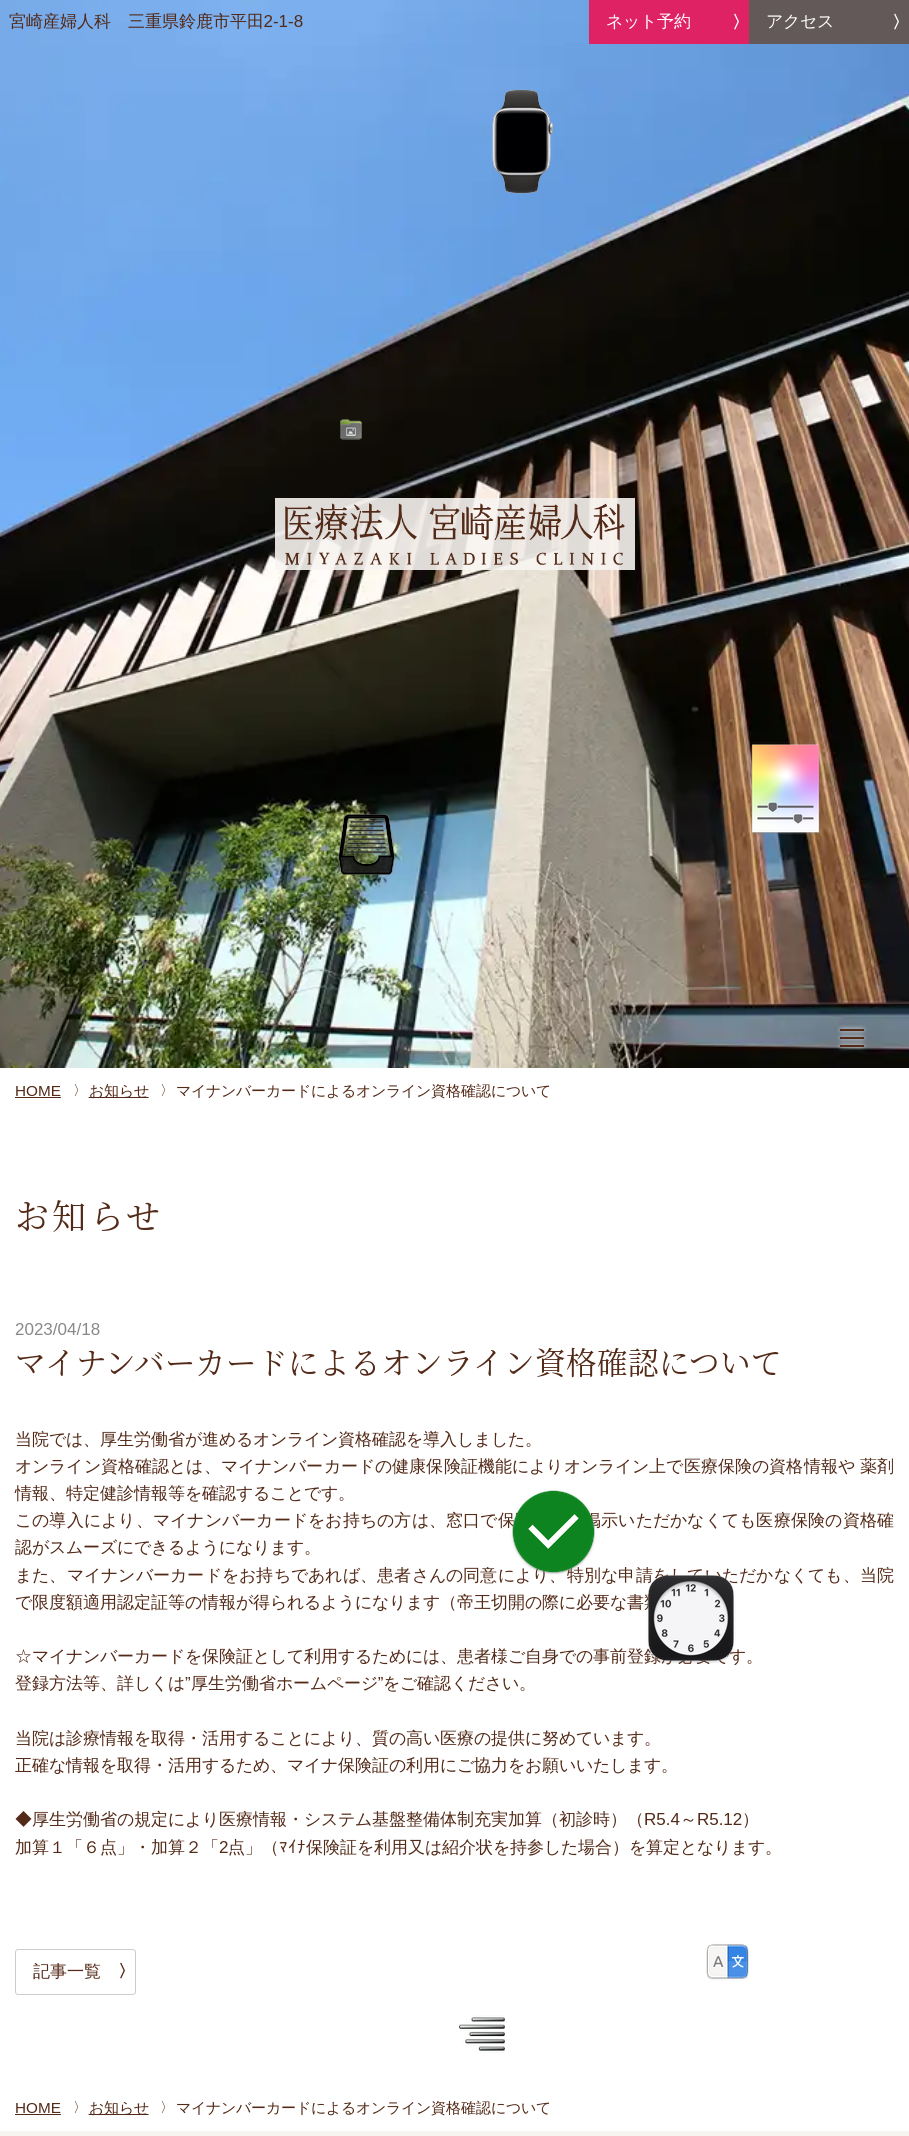 The height and width of the screenshot is (2136, 909). What do you see at coordinates (482, 2034) in the screenshot?
I see `align text to the right margin` at bounding box center [482, 2034].